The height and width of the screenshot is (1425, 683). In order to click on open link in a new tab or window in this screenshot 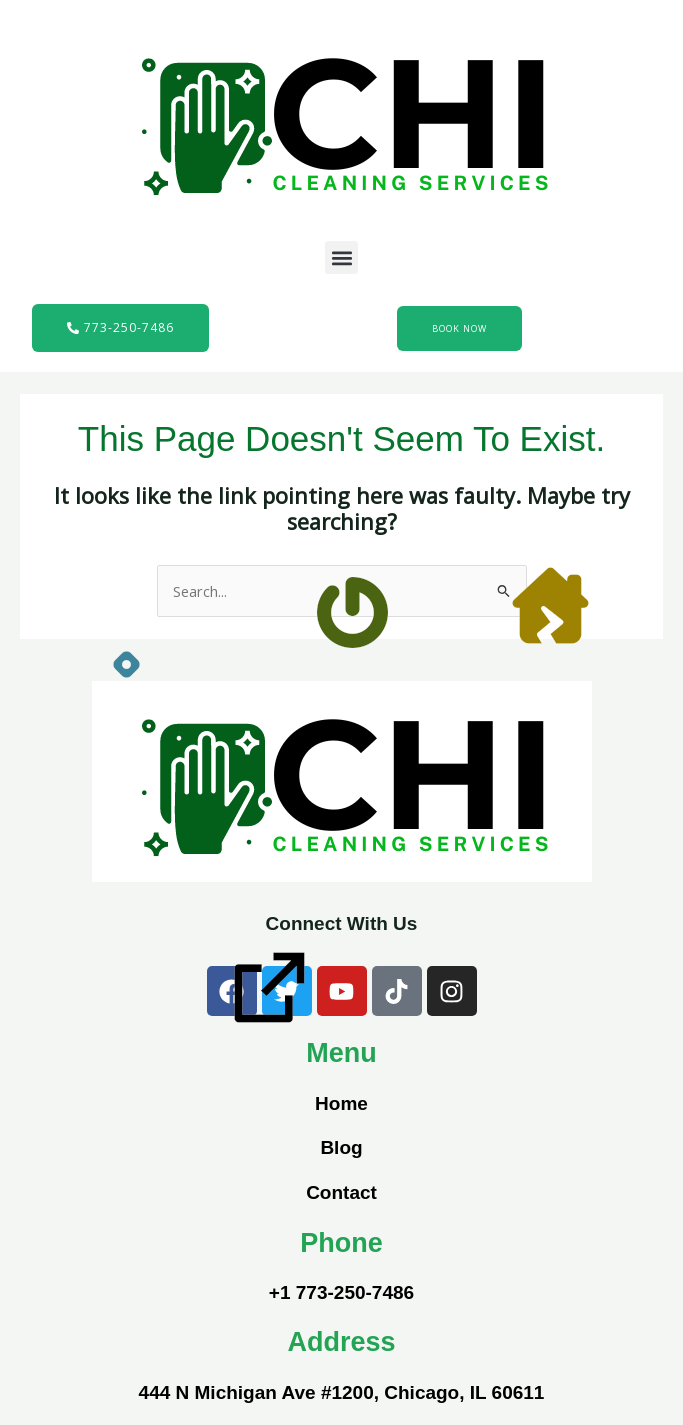, I will do `click(269, 987)`.